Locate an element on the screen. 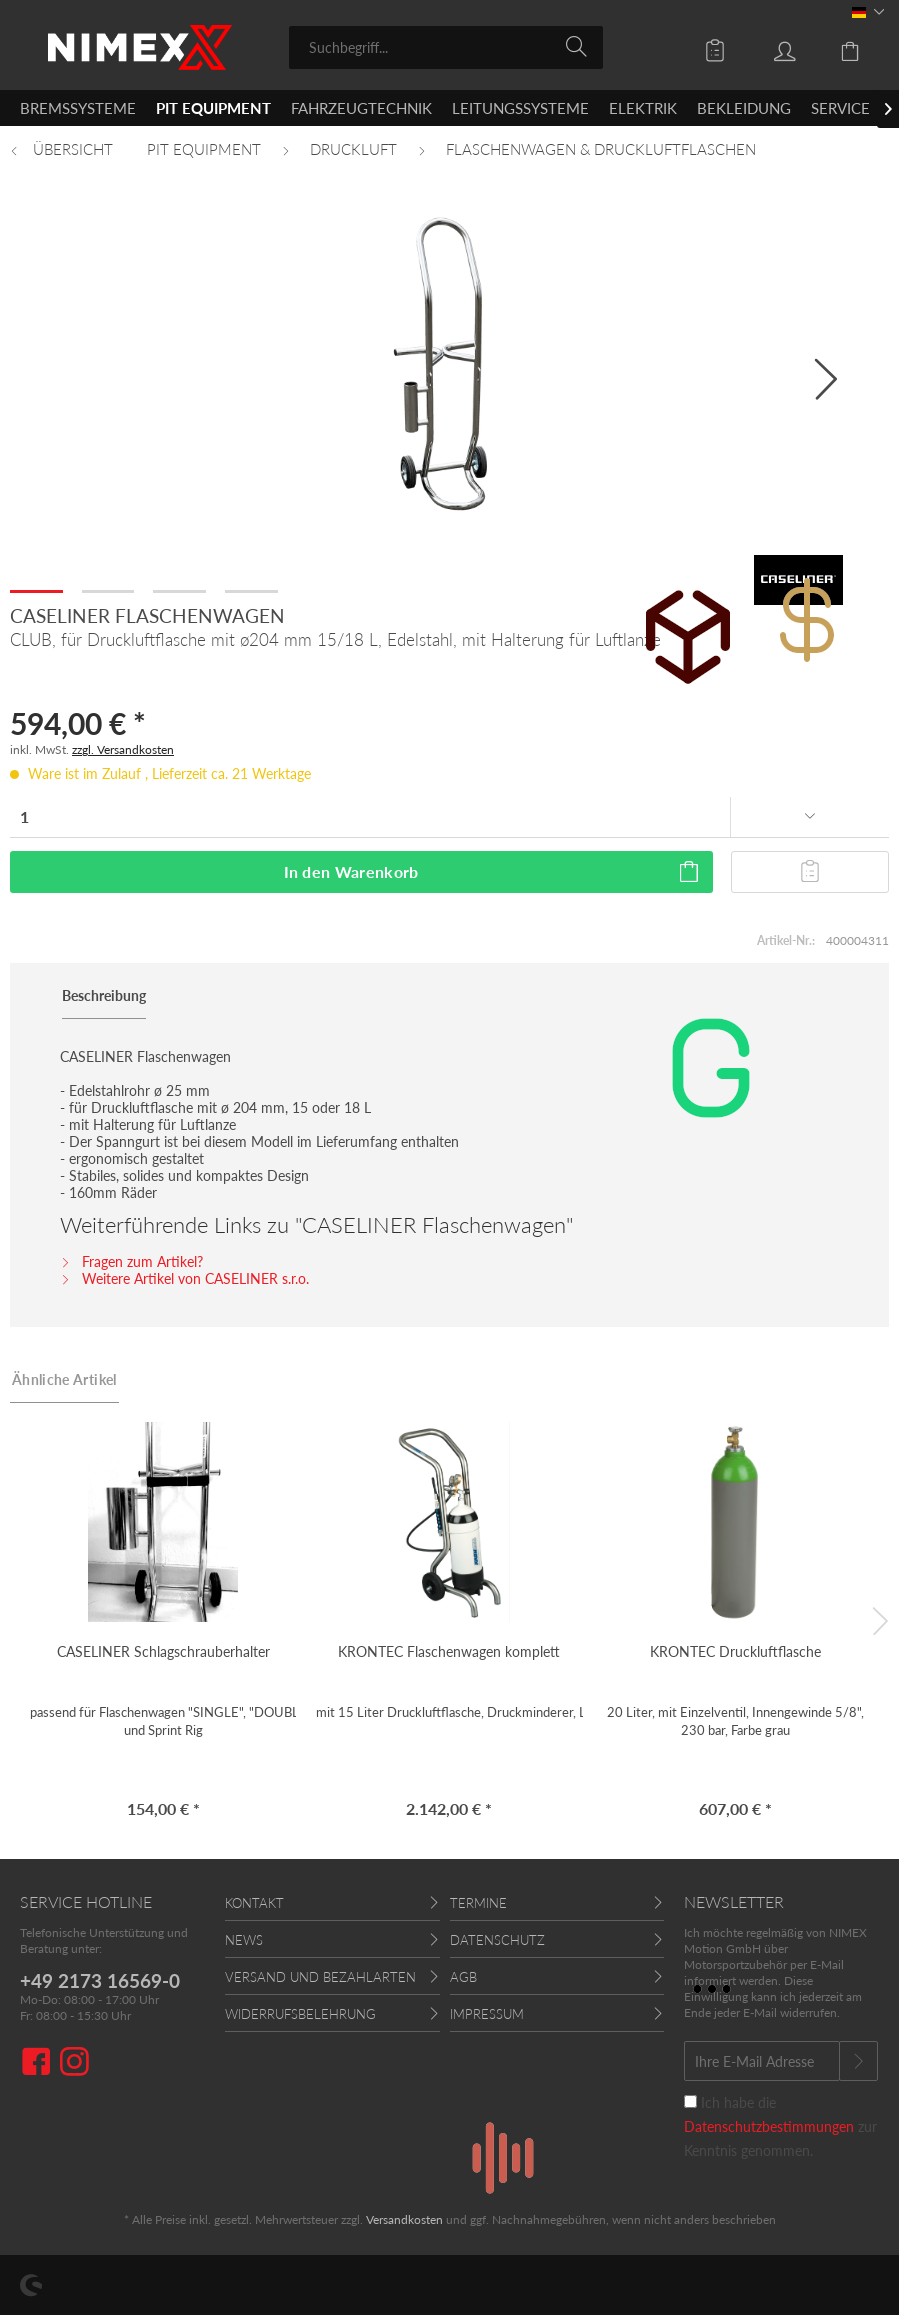  open more options menu is located at coordinates (712, 1989).